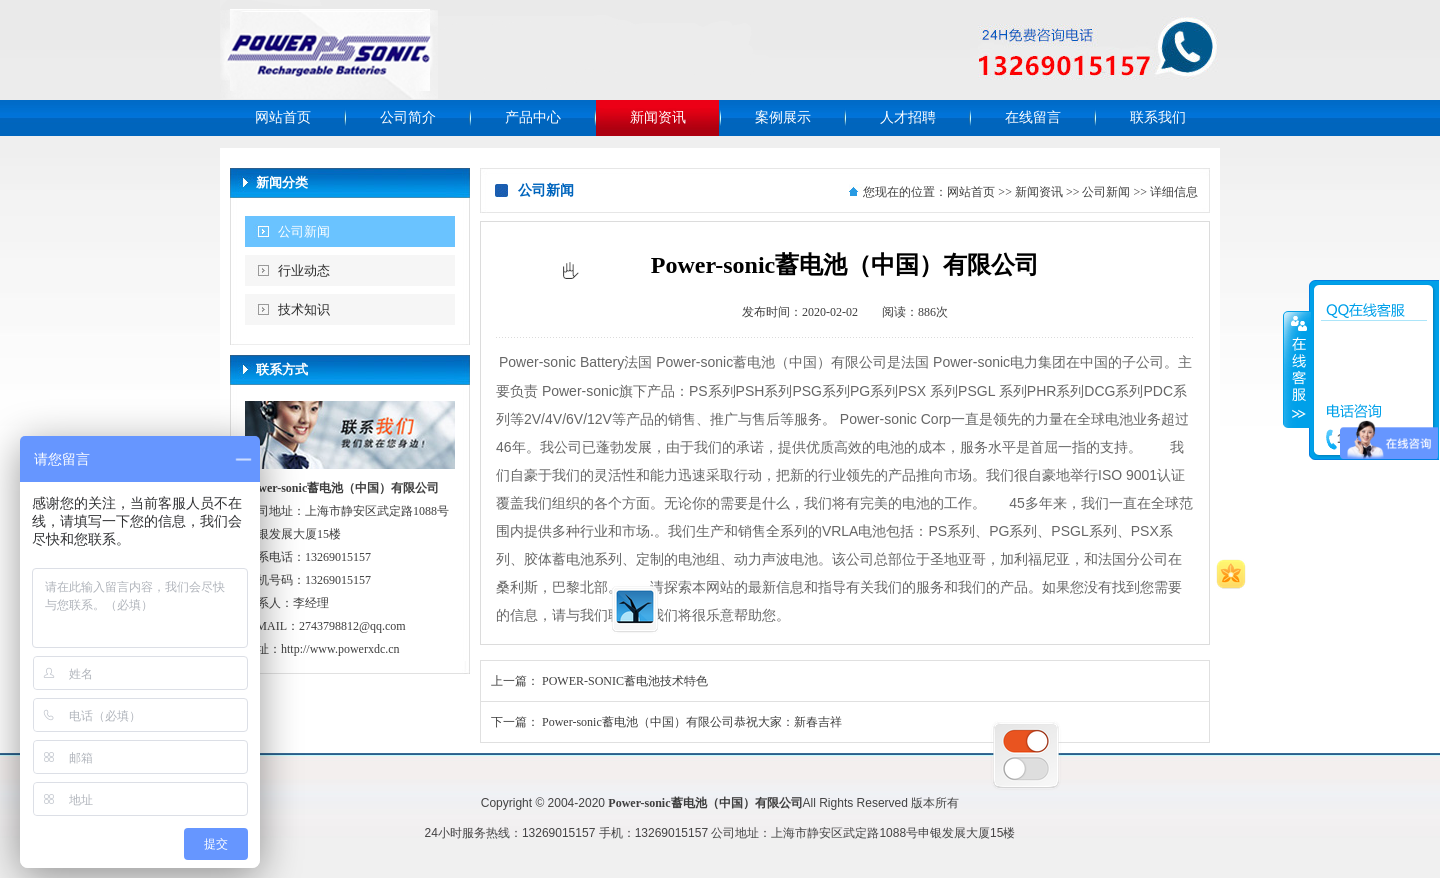 The image size is (1440, 878). Describe the element at coordinates (570, 270) in the screenshot. I see `access privacy settings` at that location.